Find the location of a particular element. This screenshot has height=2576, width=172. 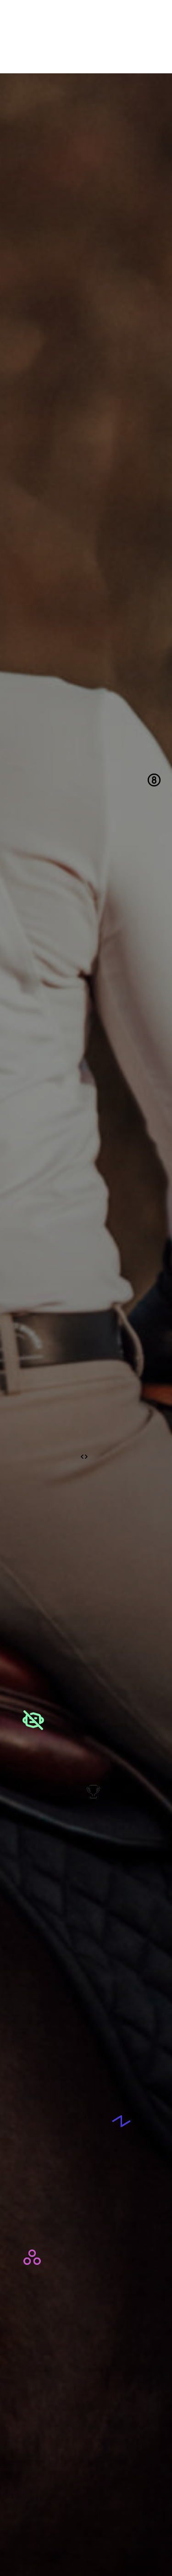

adjust horizontal positioning is located at coordinates (84, 1456).